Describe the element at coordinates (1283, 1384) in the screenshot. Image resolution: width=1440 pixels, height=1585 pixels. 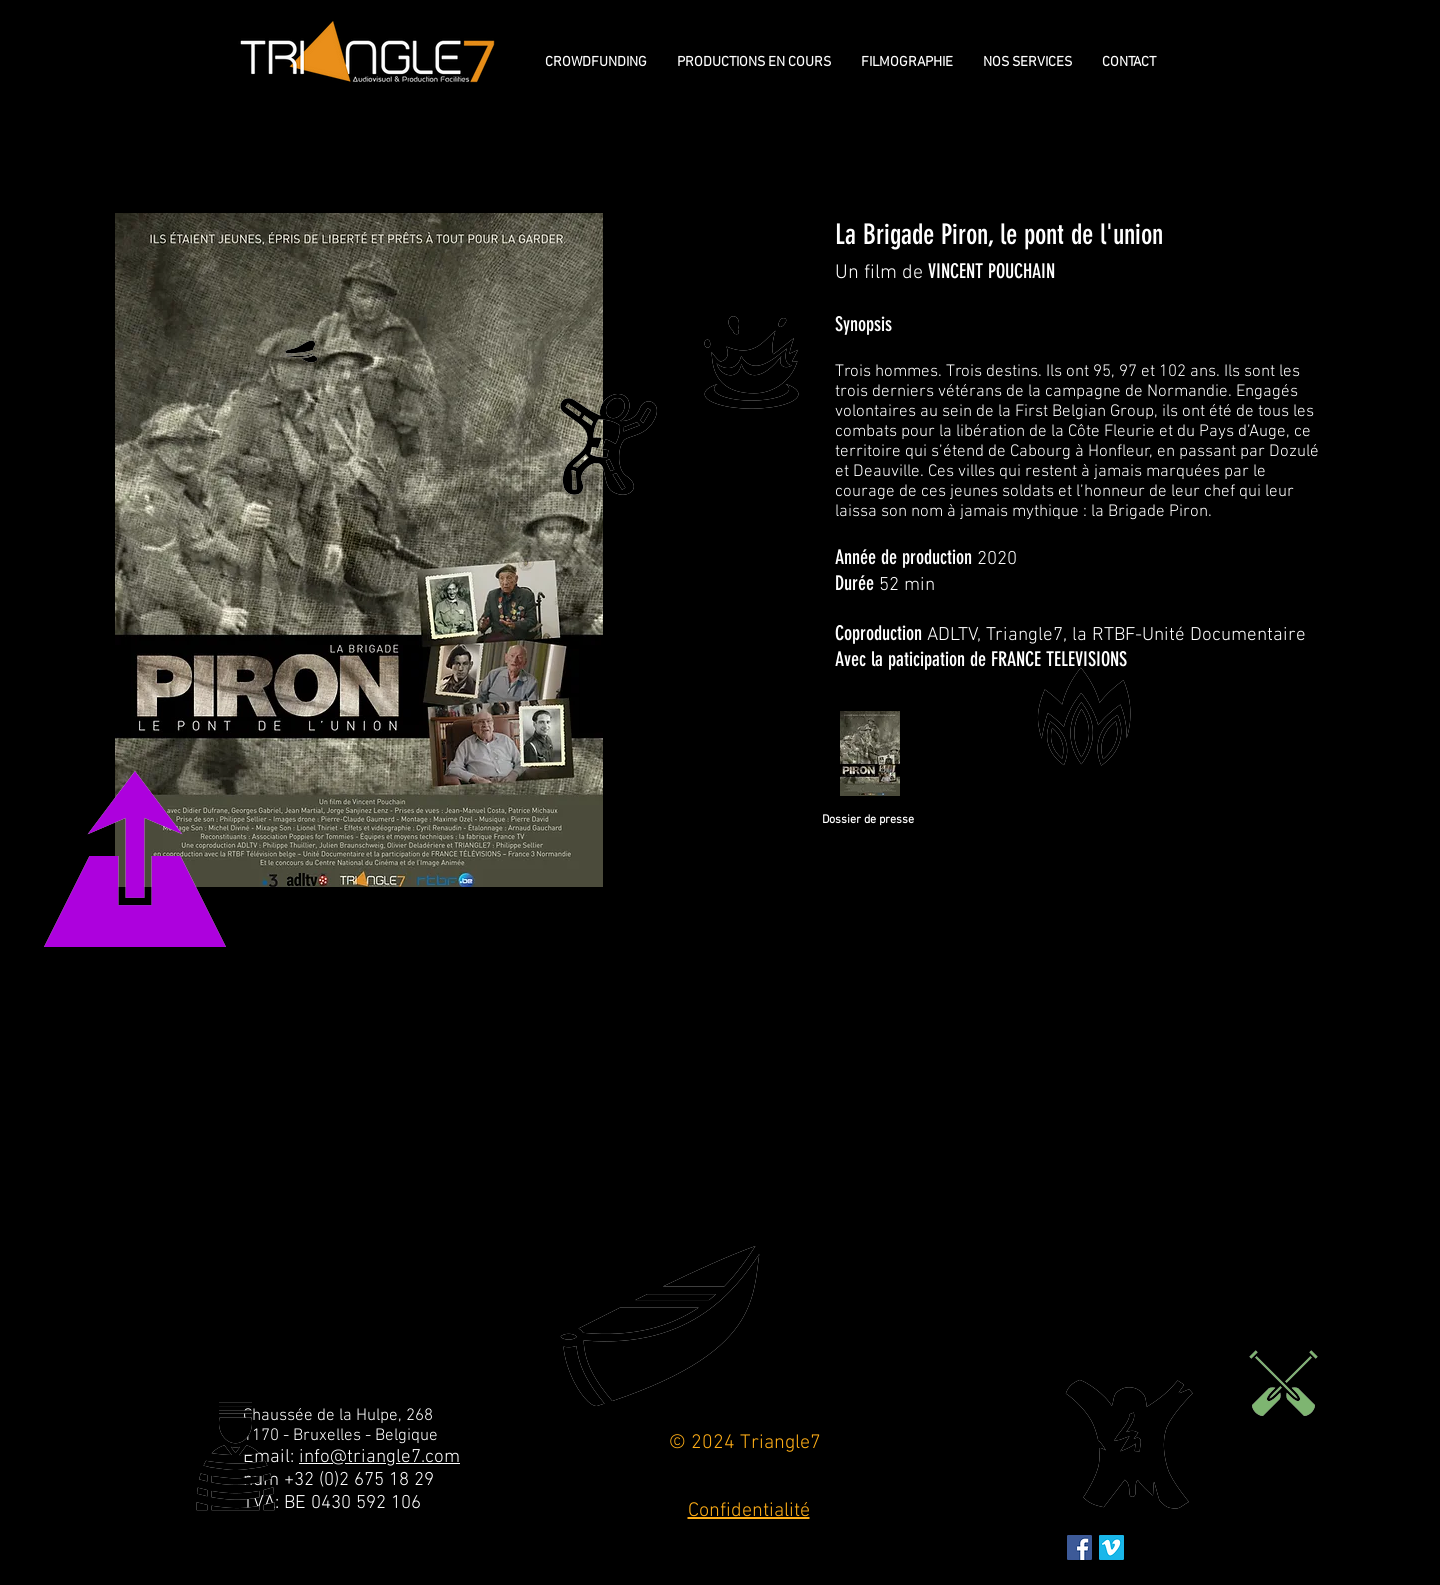
I see `access water sports or kayaking activities` at that location.